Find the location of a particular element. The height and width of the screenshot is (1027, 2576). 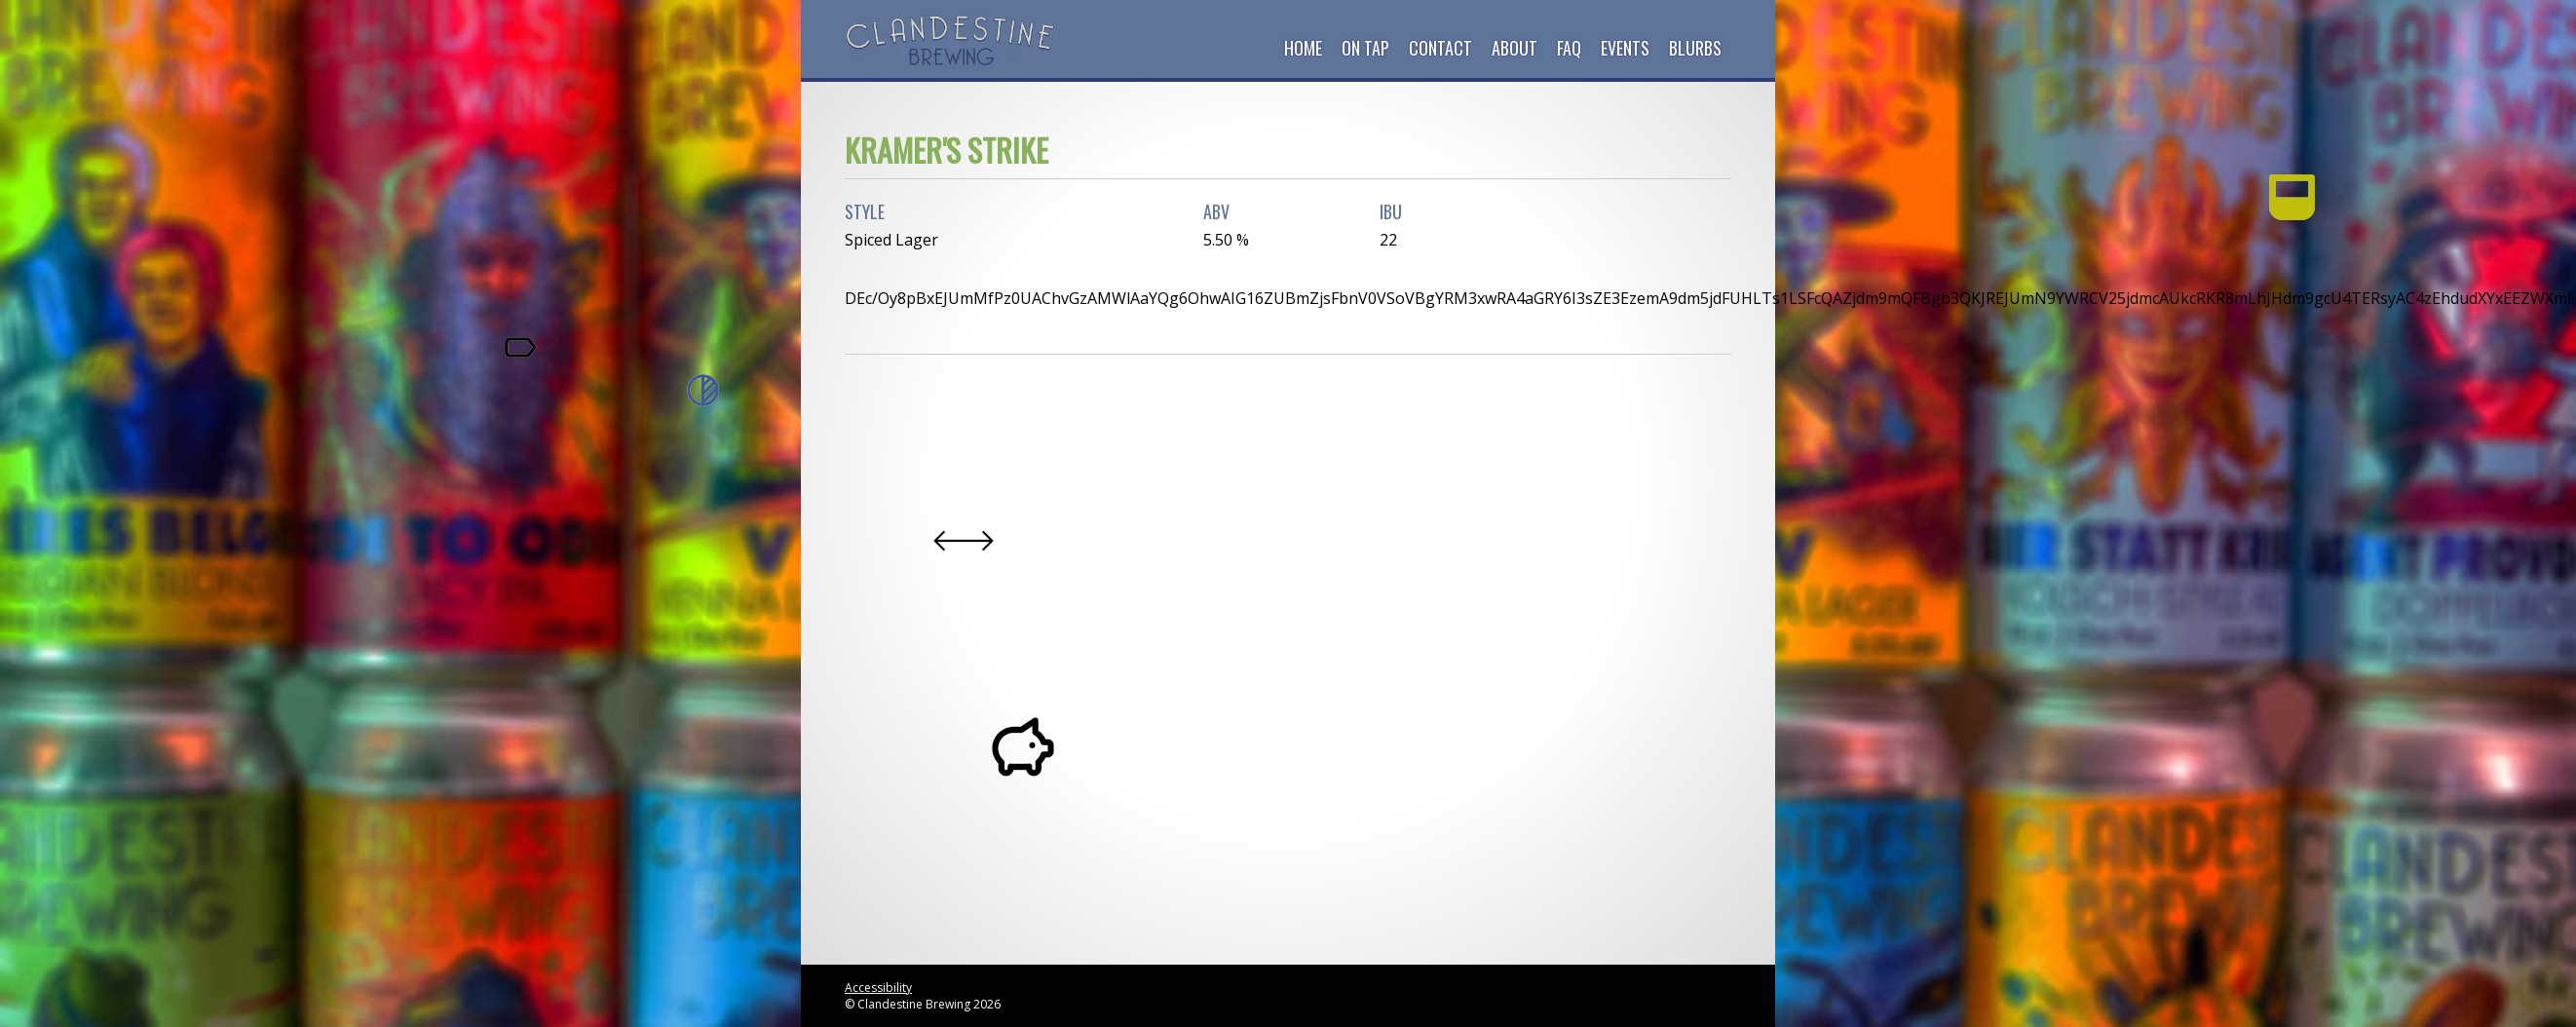

add a label or tag to an item is located at coordinates (519, 347).